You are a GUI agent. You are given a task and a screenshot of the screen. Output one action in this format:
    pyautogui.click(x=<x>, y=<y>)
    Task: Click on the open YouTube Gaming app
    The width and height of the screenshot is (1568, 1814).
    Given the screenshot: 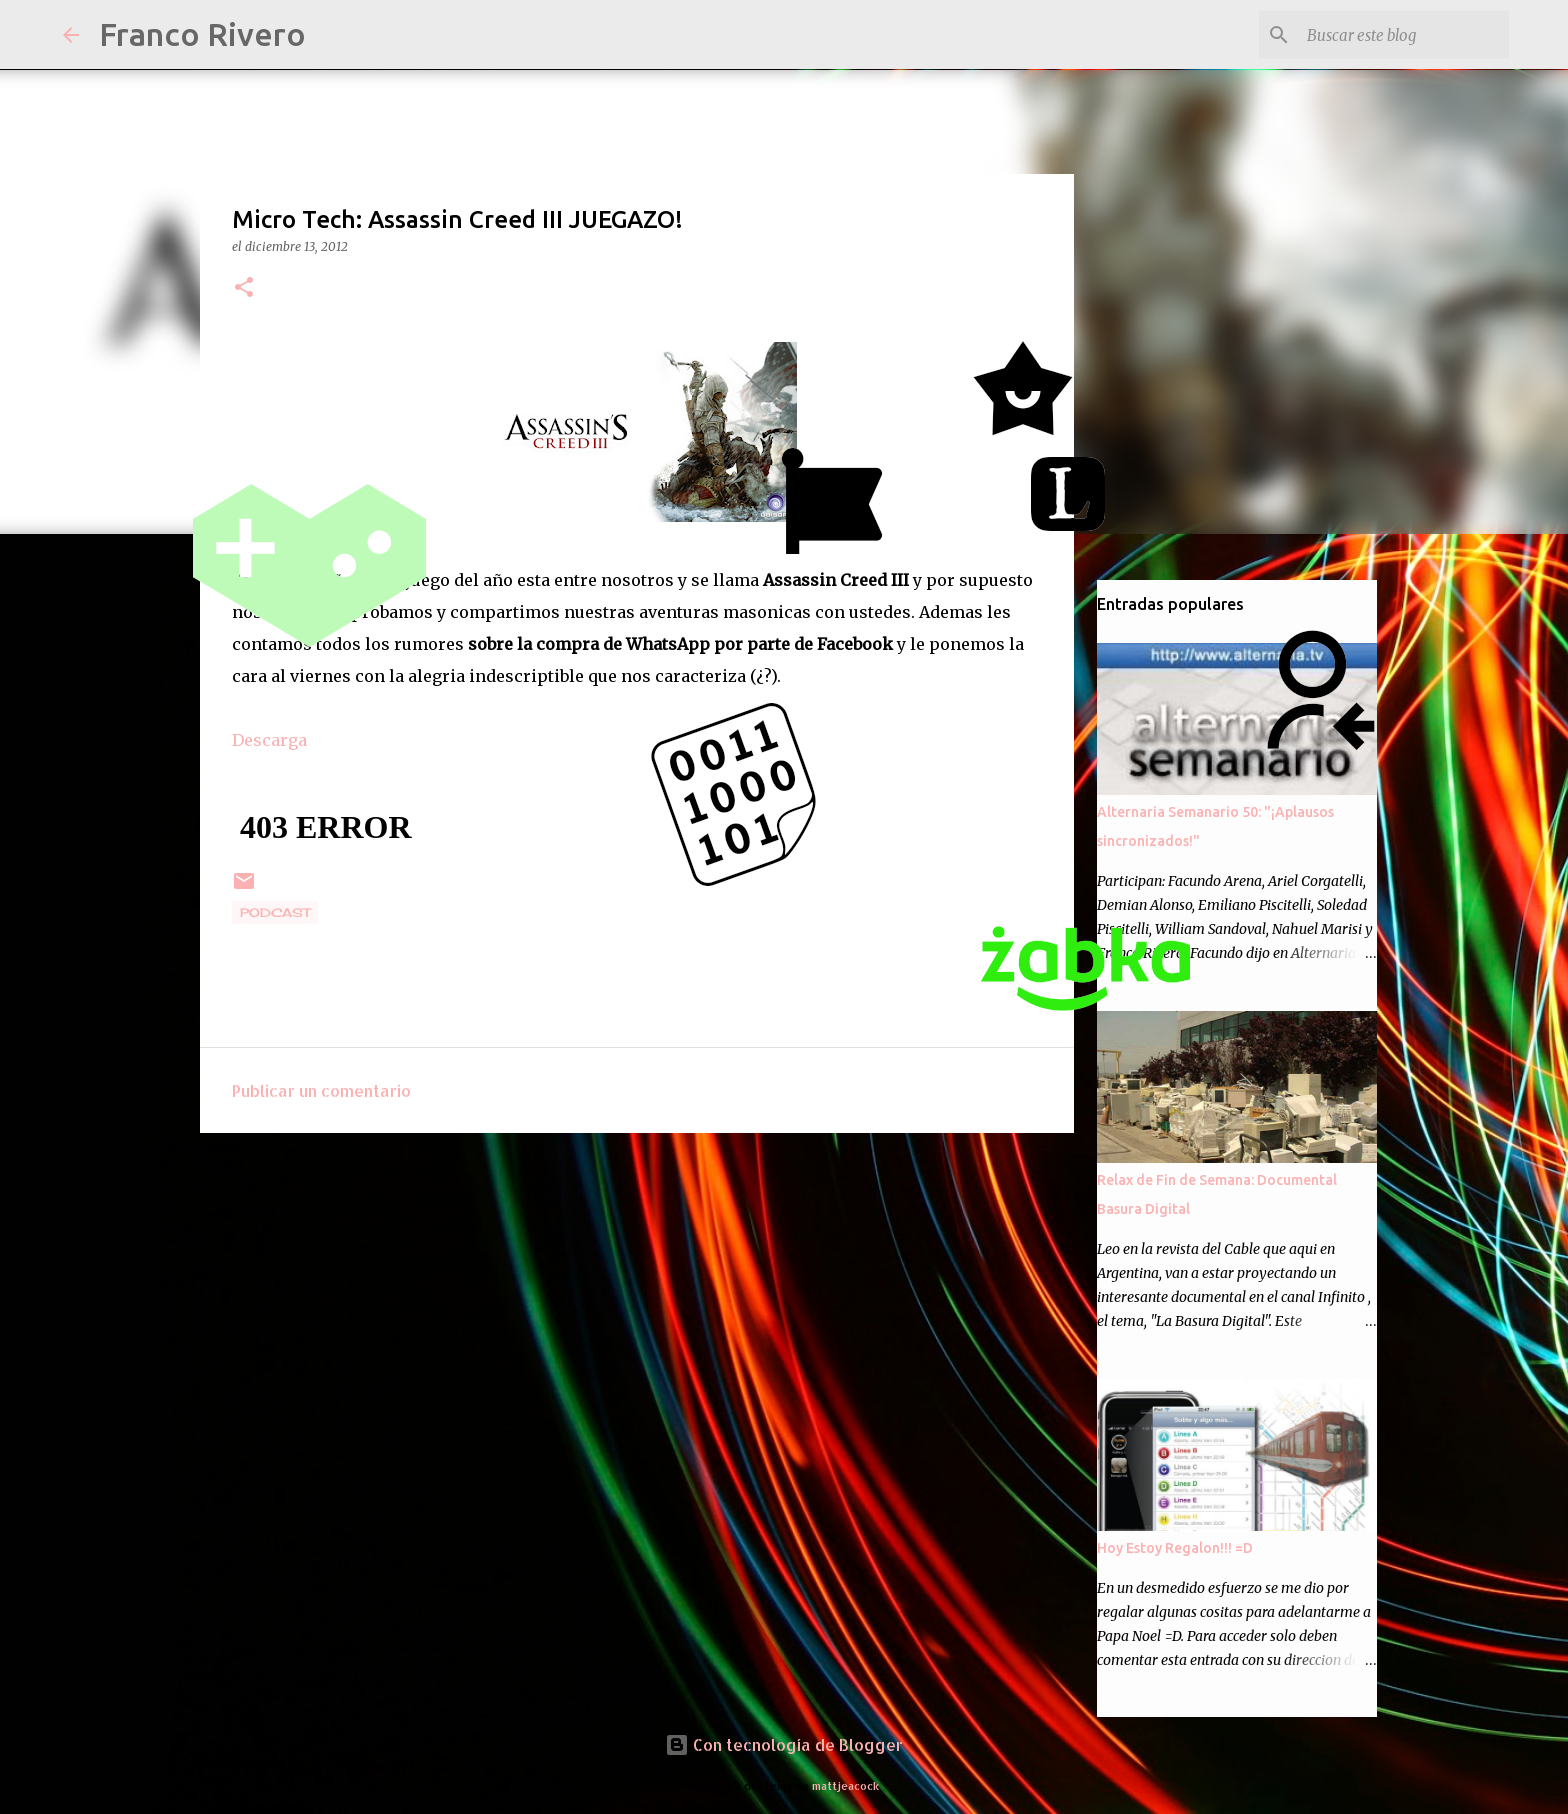 What is the action you would take?
    pyautogui.click(x=309, y=565)
    